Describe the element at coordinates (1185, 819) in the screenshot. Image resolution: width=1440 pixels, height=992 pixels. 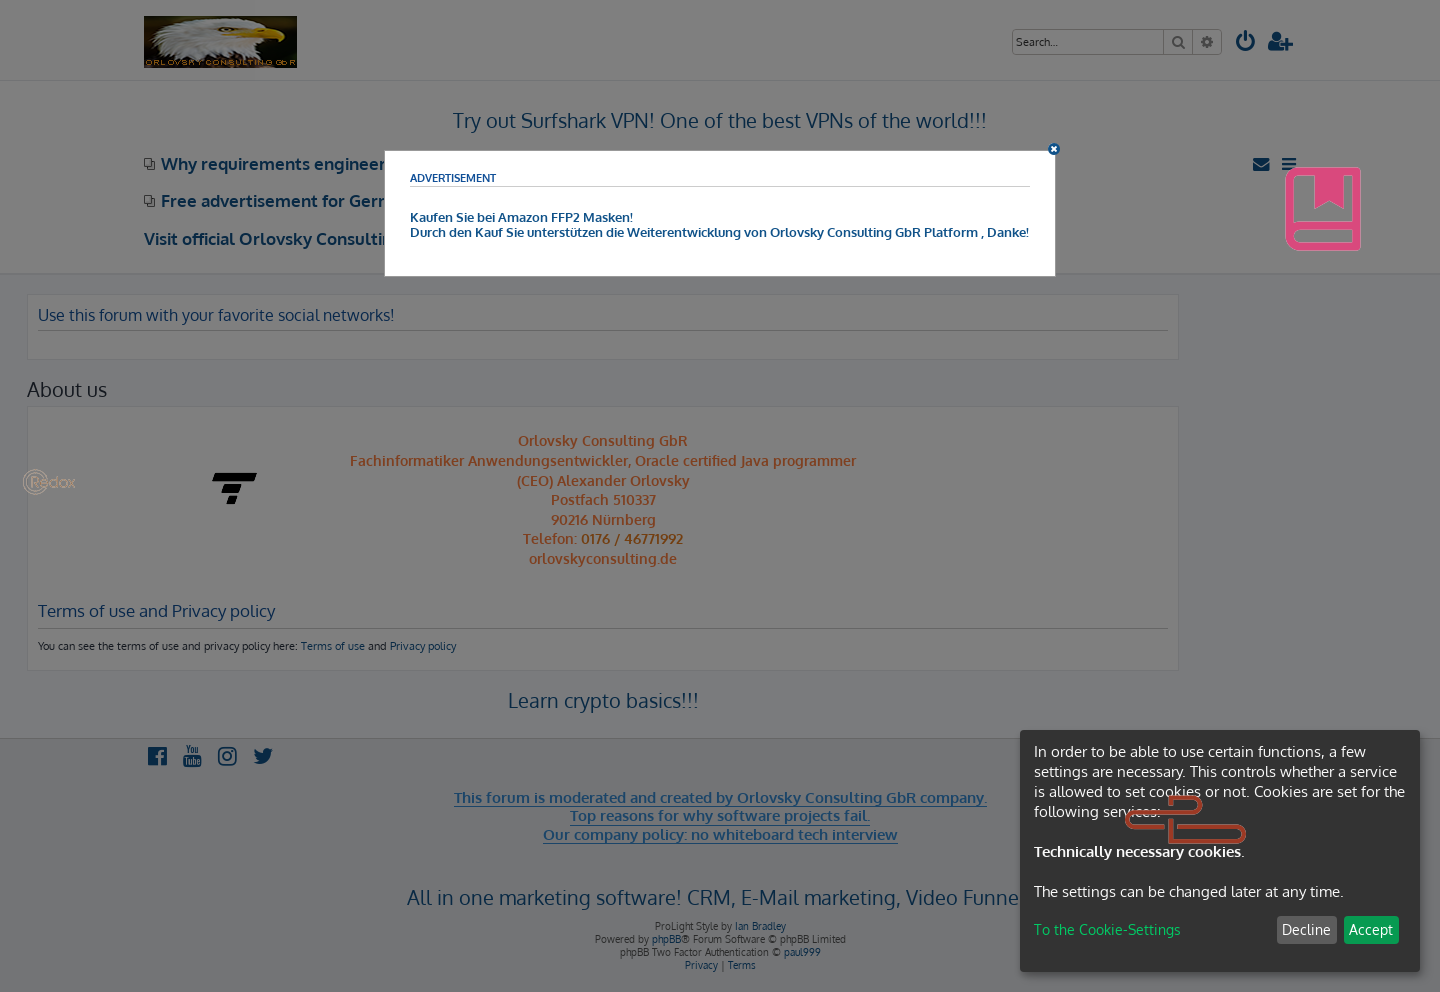
I see `UpCloud cloud hosting service logo` at that location.